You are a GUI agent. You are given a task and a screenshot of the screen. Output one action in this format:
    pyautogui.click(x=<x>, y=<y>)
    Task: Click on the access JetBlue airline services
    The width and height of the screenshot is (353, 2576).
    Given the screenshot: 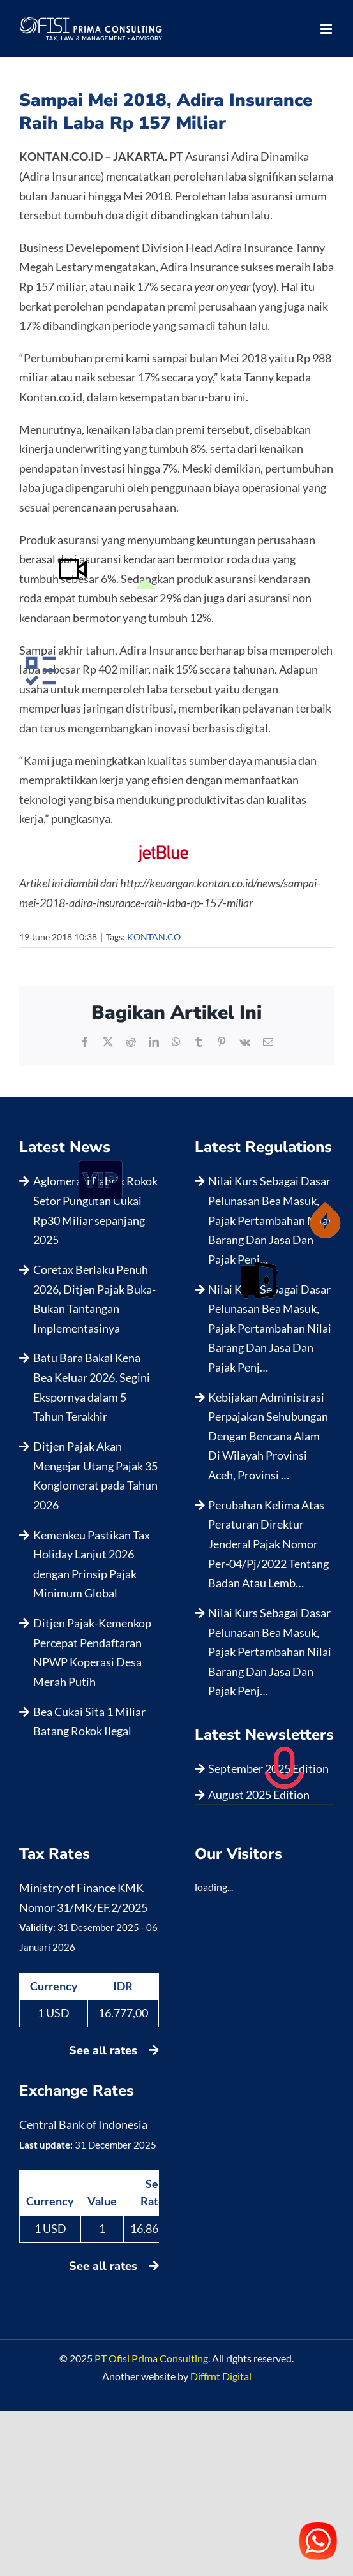 What is the action you would take?
    pyautogui.click(x=163, y=854)
    